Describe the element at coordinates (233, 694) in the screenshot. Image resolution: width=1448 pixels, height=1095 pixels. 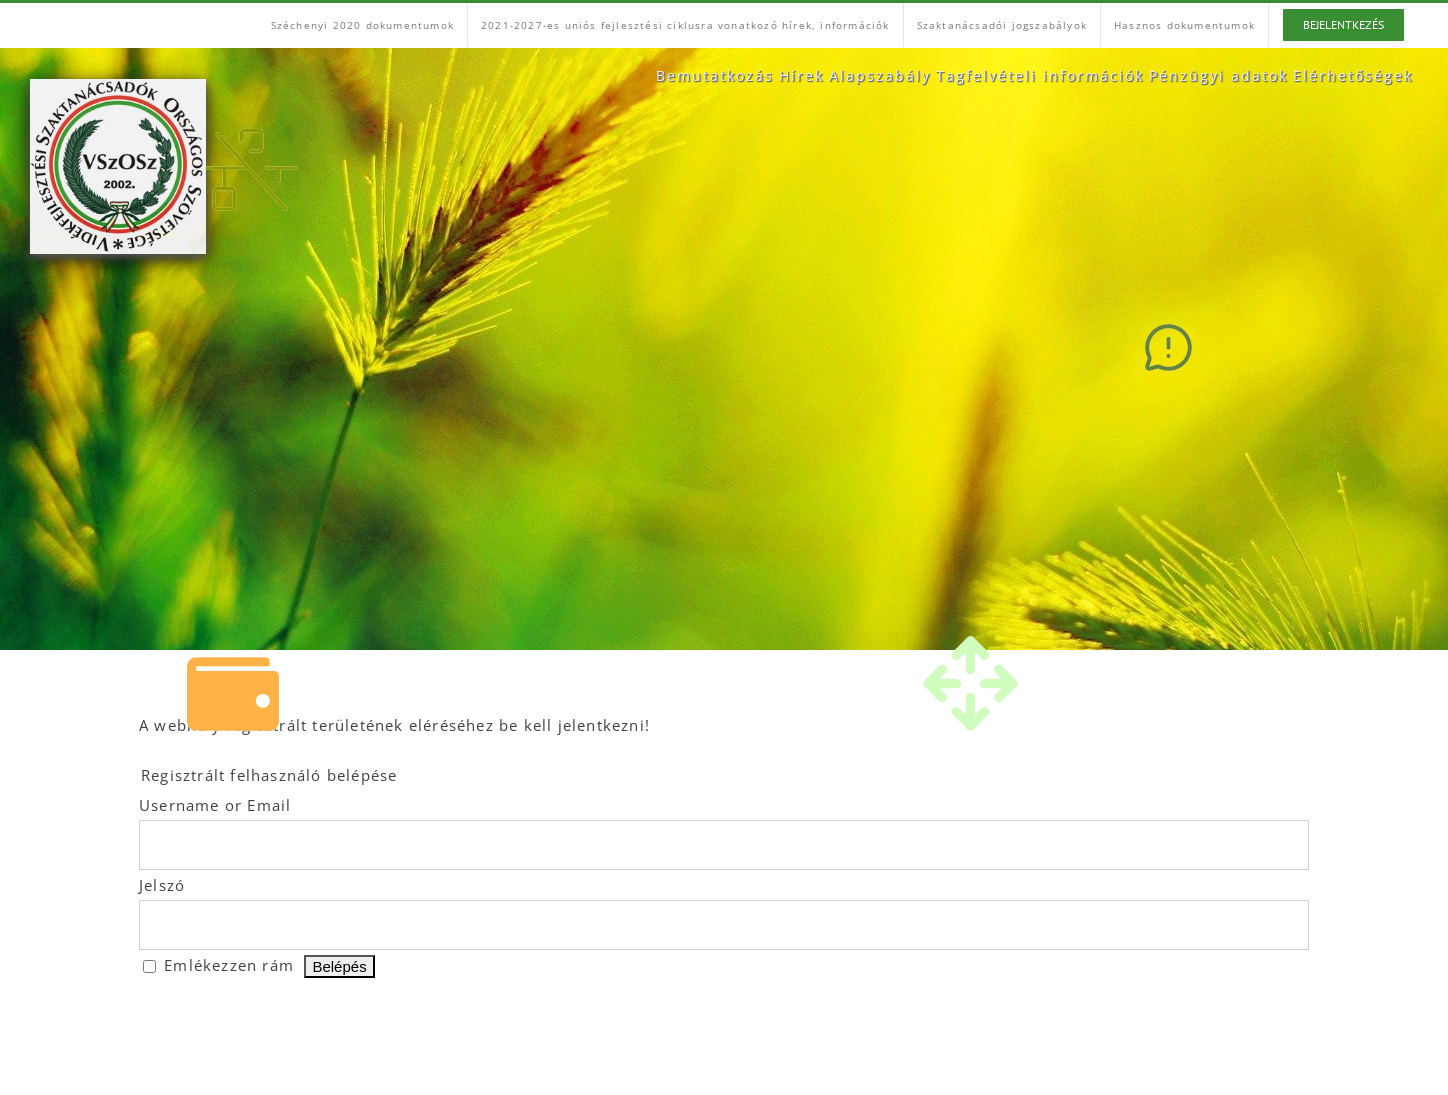
I see `access your wallet or payment methods` at that location.